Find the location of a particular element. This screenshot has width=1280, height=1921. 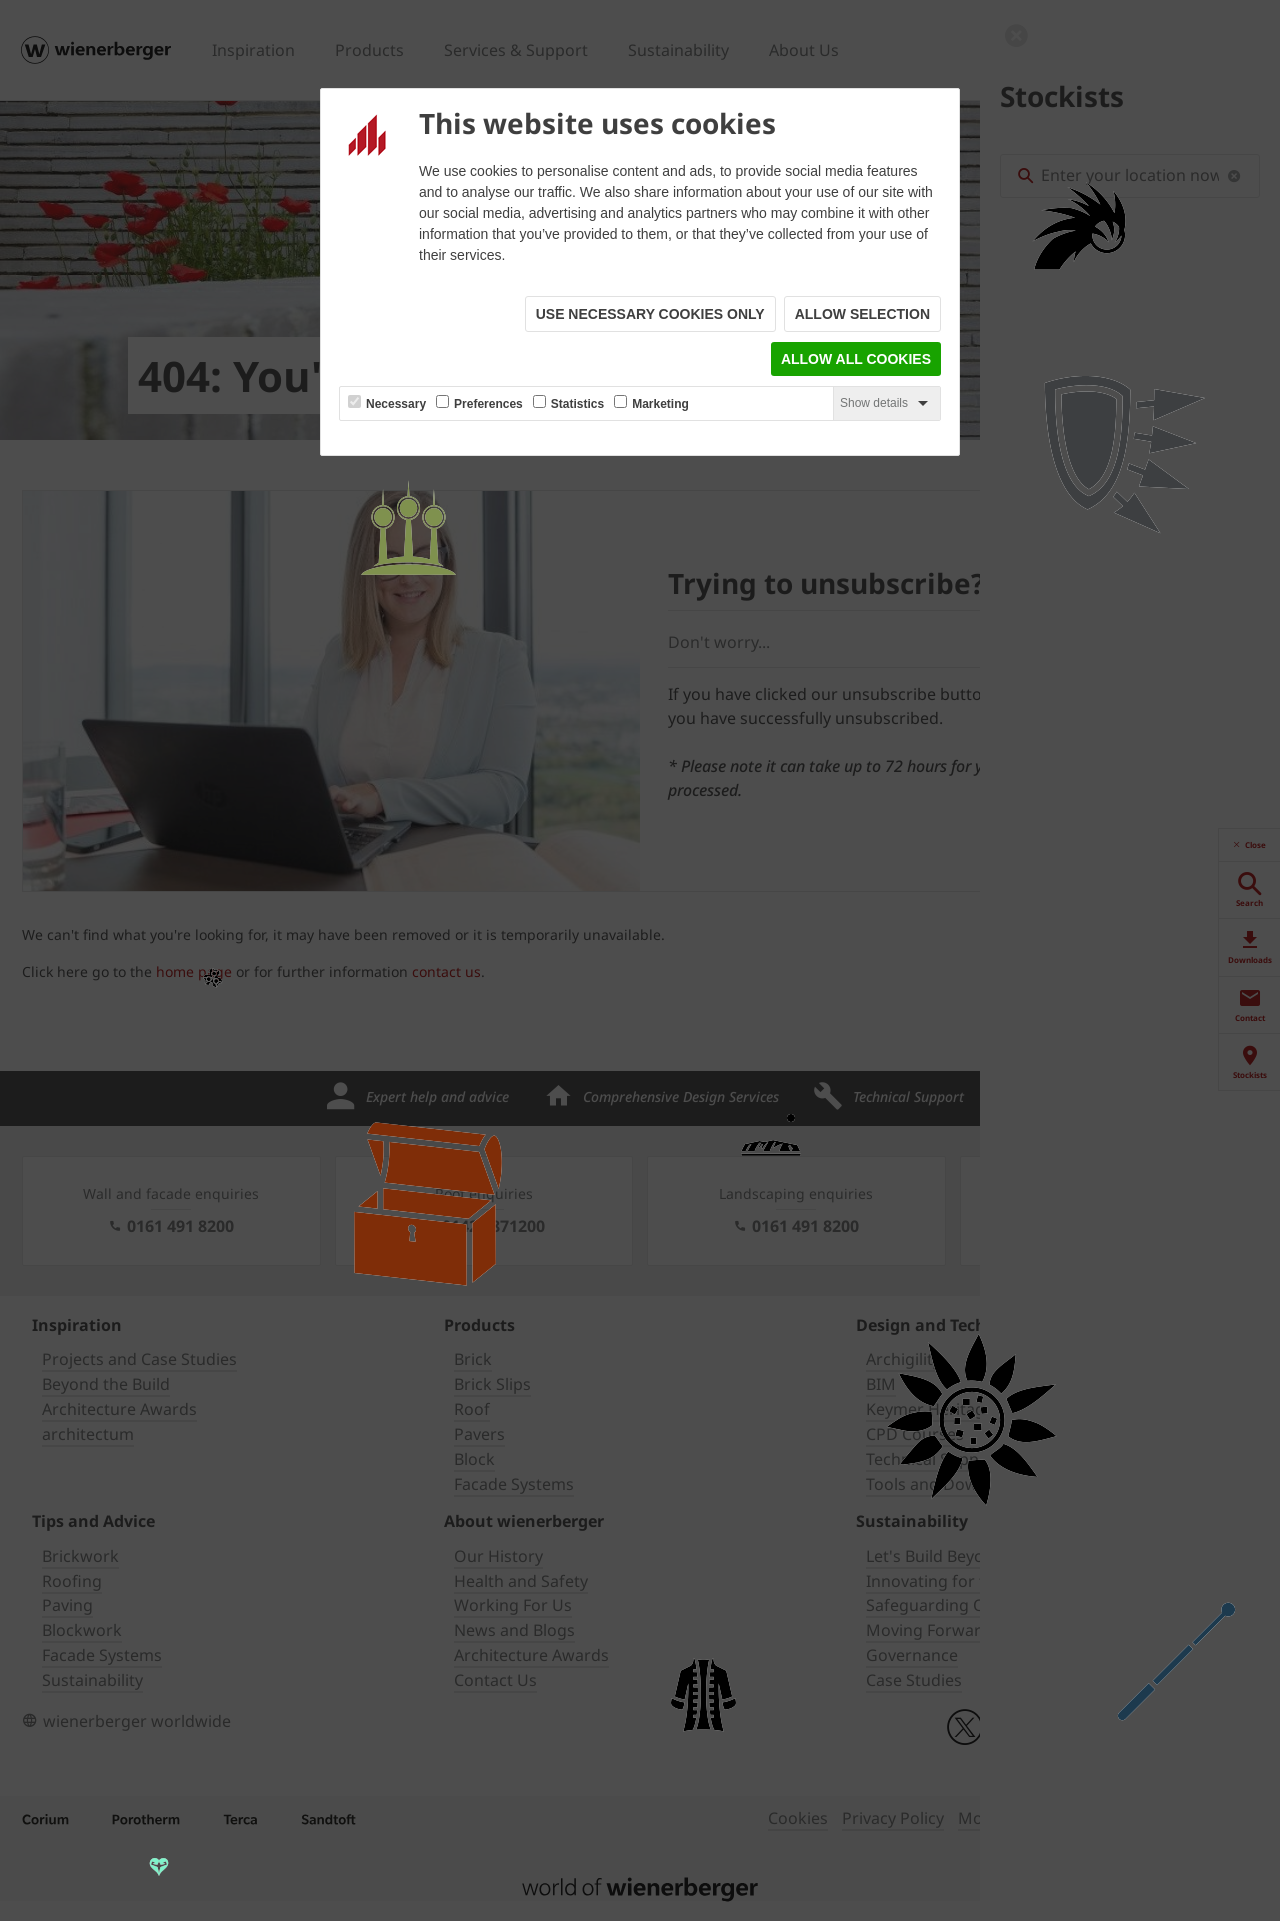

a throwing star or shuriken weapon in a game inventory is located at coordinates (212, 977).